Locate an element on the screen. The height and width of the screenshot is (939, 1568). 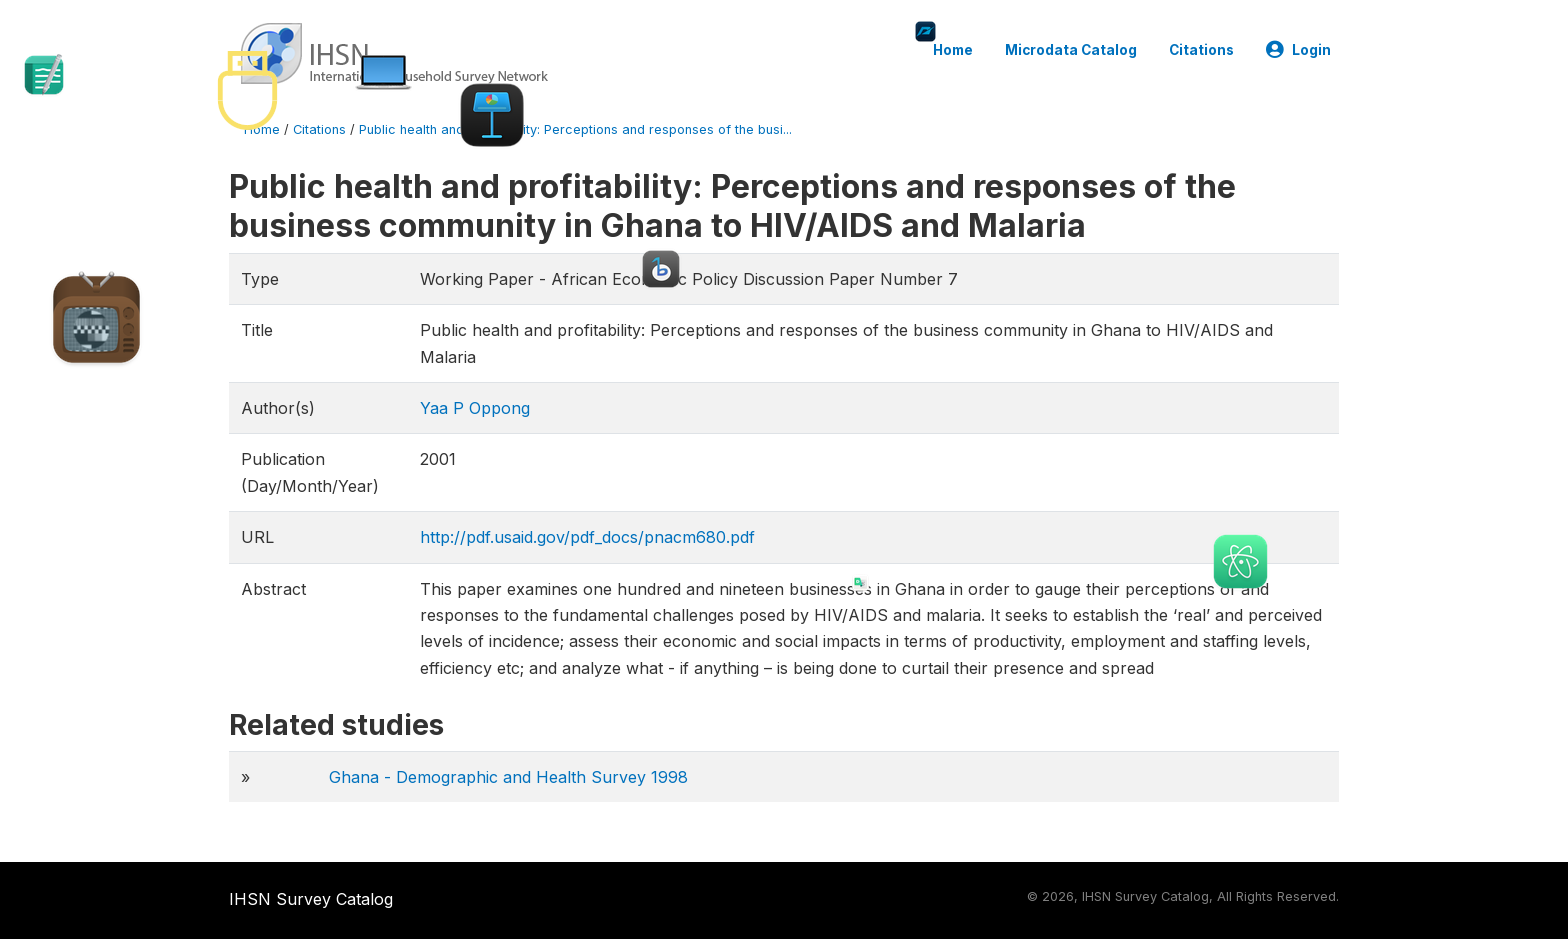
open marknote app for writing notes is located at coordinates (44, 75).